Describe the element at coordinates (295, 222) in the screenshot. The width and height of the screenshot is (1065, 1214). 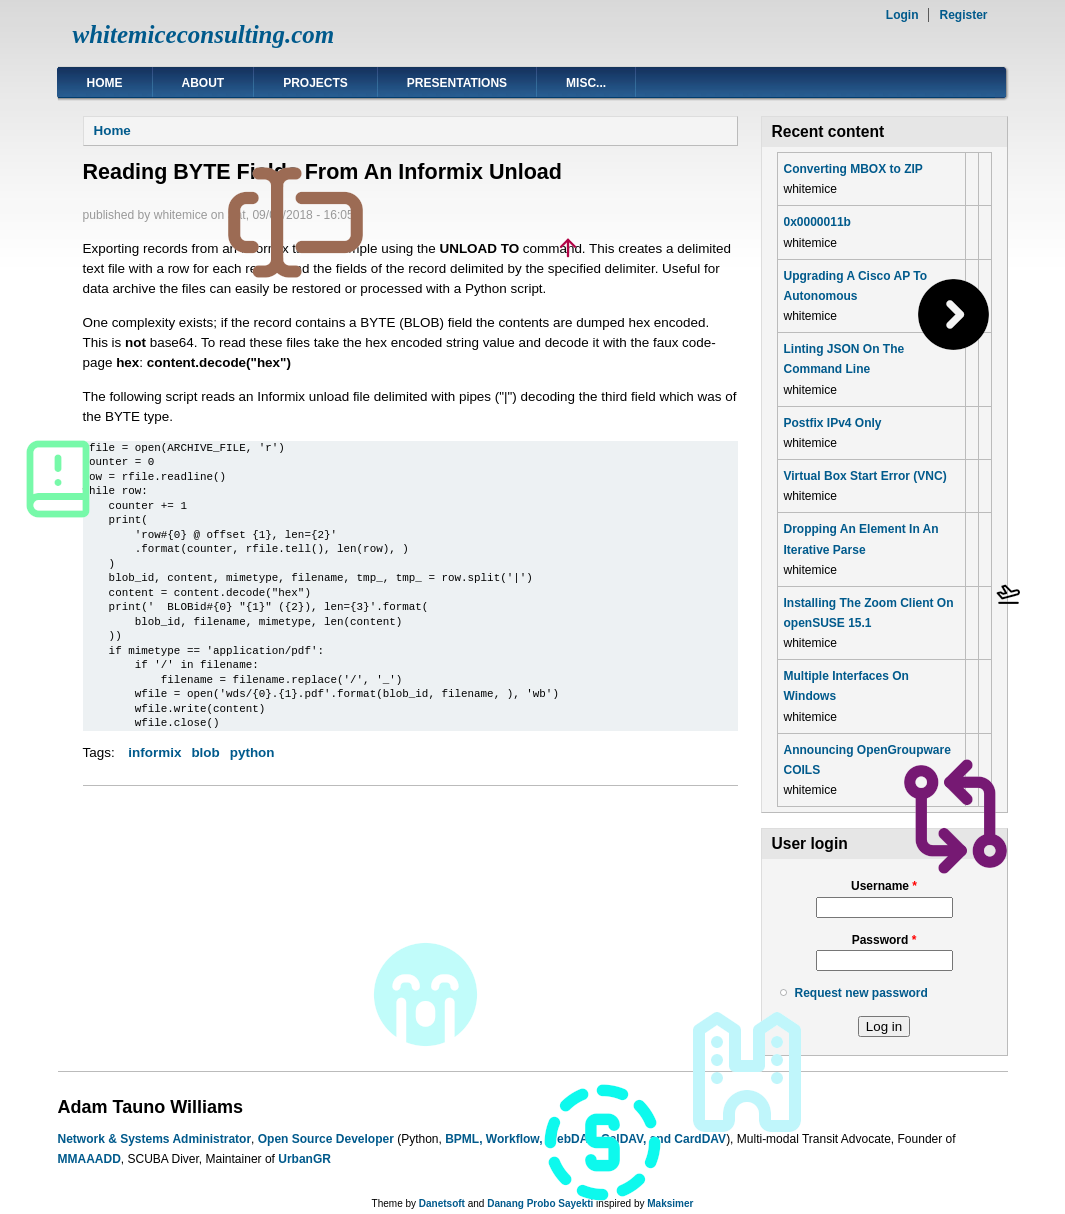
I see `tap to enter text in this field` at that location.